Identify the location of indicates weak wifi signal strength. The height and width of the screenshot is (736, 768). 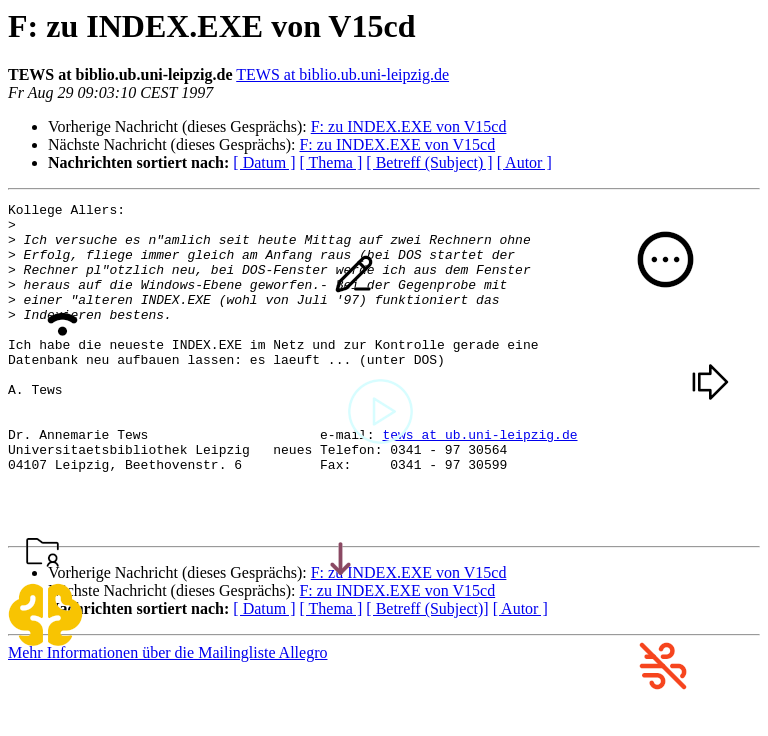
(62, 309).